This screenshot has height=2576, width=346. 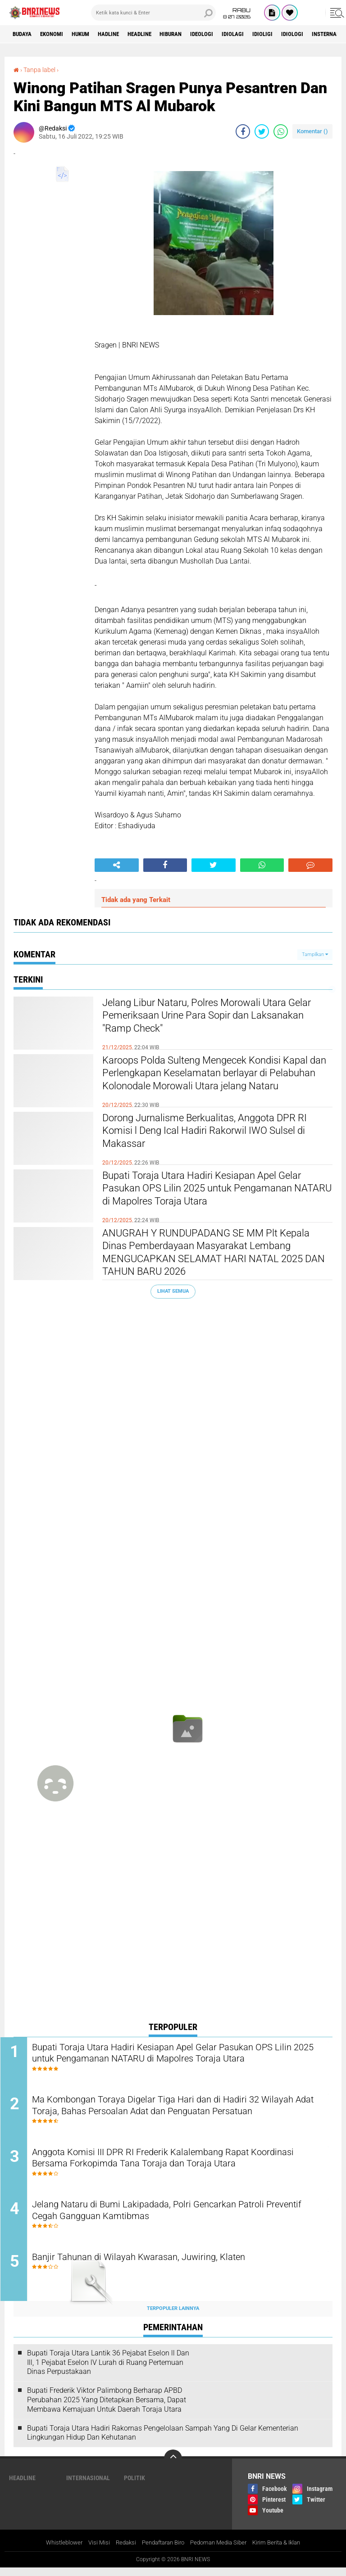 What do you see at coordinates (92, 2282) in the screenshot?
I see `view or edit document properties` at bounding box center [92, 2282].